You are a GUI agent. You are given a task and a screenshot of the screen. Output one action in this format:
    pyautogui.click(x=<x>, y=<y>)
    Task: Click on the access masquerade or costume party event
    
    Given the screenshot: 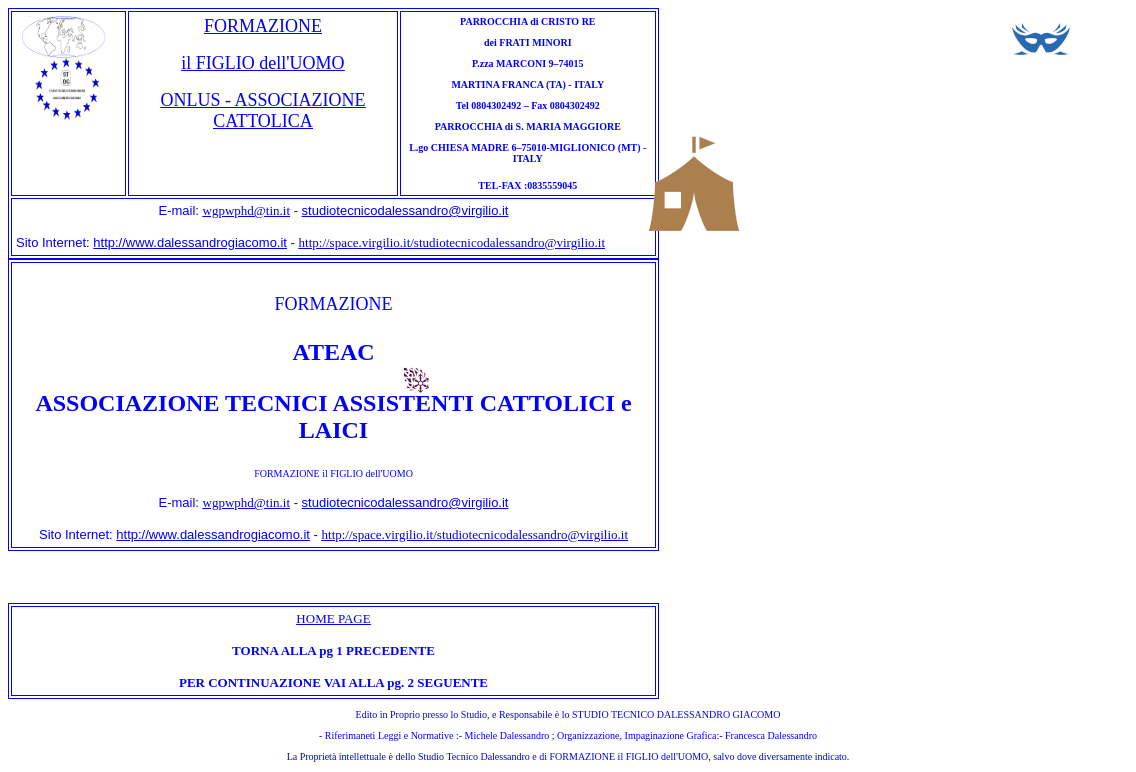 What is the action you would take?
    pyautogui.click(x=1041, y=39)
    